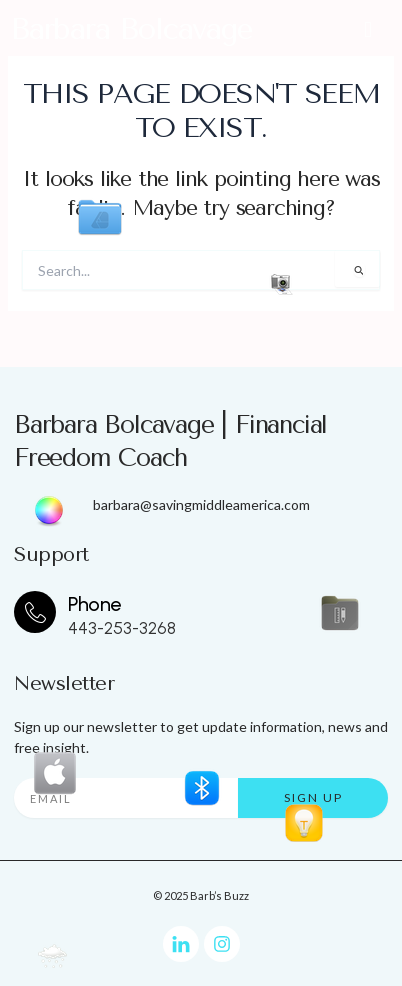  What do you see at coordinates (202, 788) in the screenshot?
I see `transfer files wirelessly via bluetooth` at bounding box center [202, 788].